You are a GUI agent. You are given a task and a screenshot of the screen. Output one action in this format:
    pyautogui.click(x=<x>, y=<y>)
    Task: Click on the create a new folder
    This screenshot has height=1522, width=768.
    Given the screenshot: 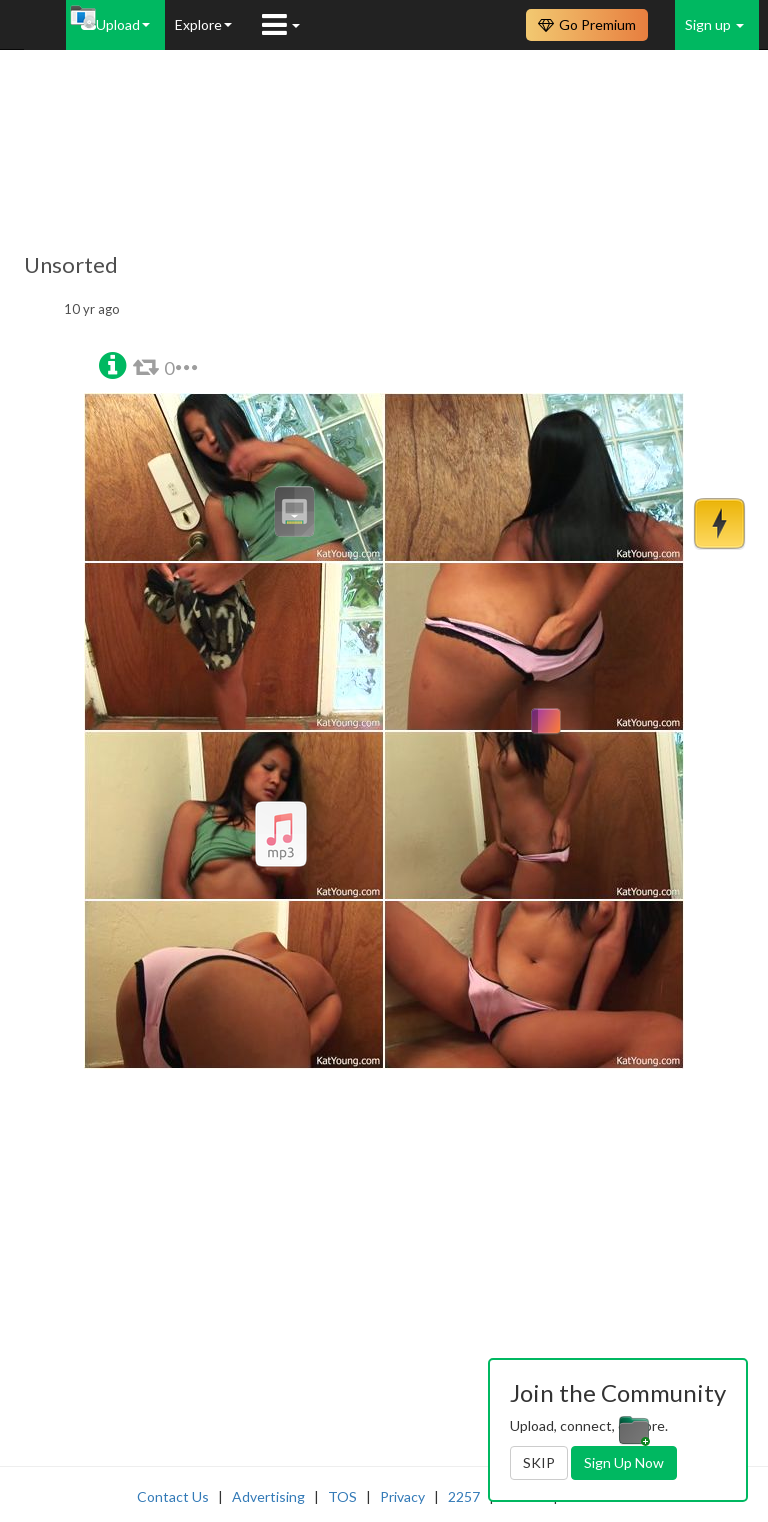 What is the action you would take?
    pyautogui.click(x=634, y=1430)
    